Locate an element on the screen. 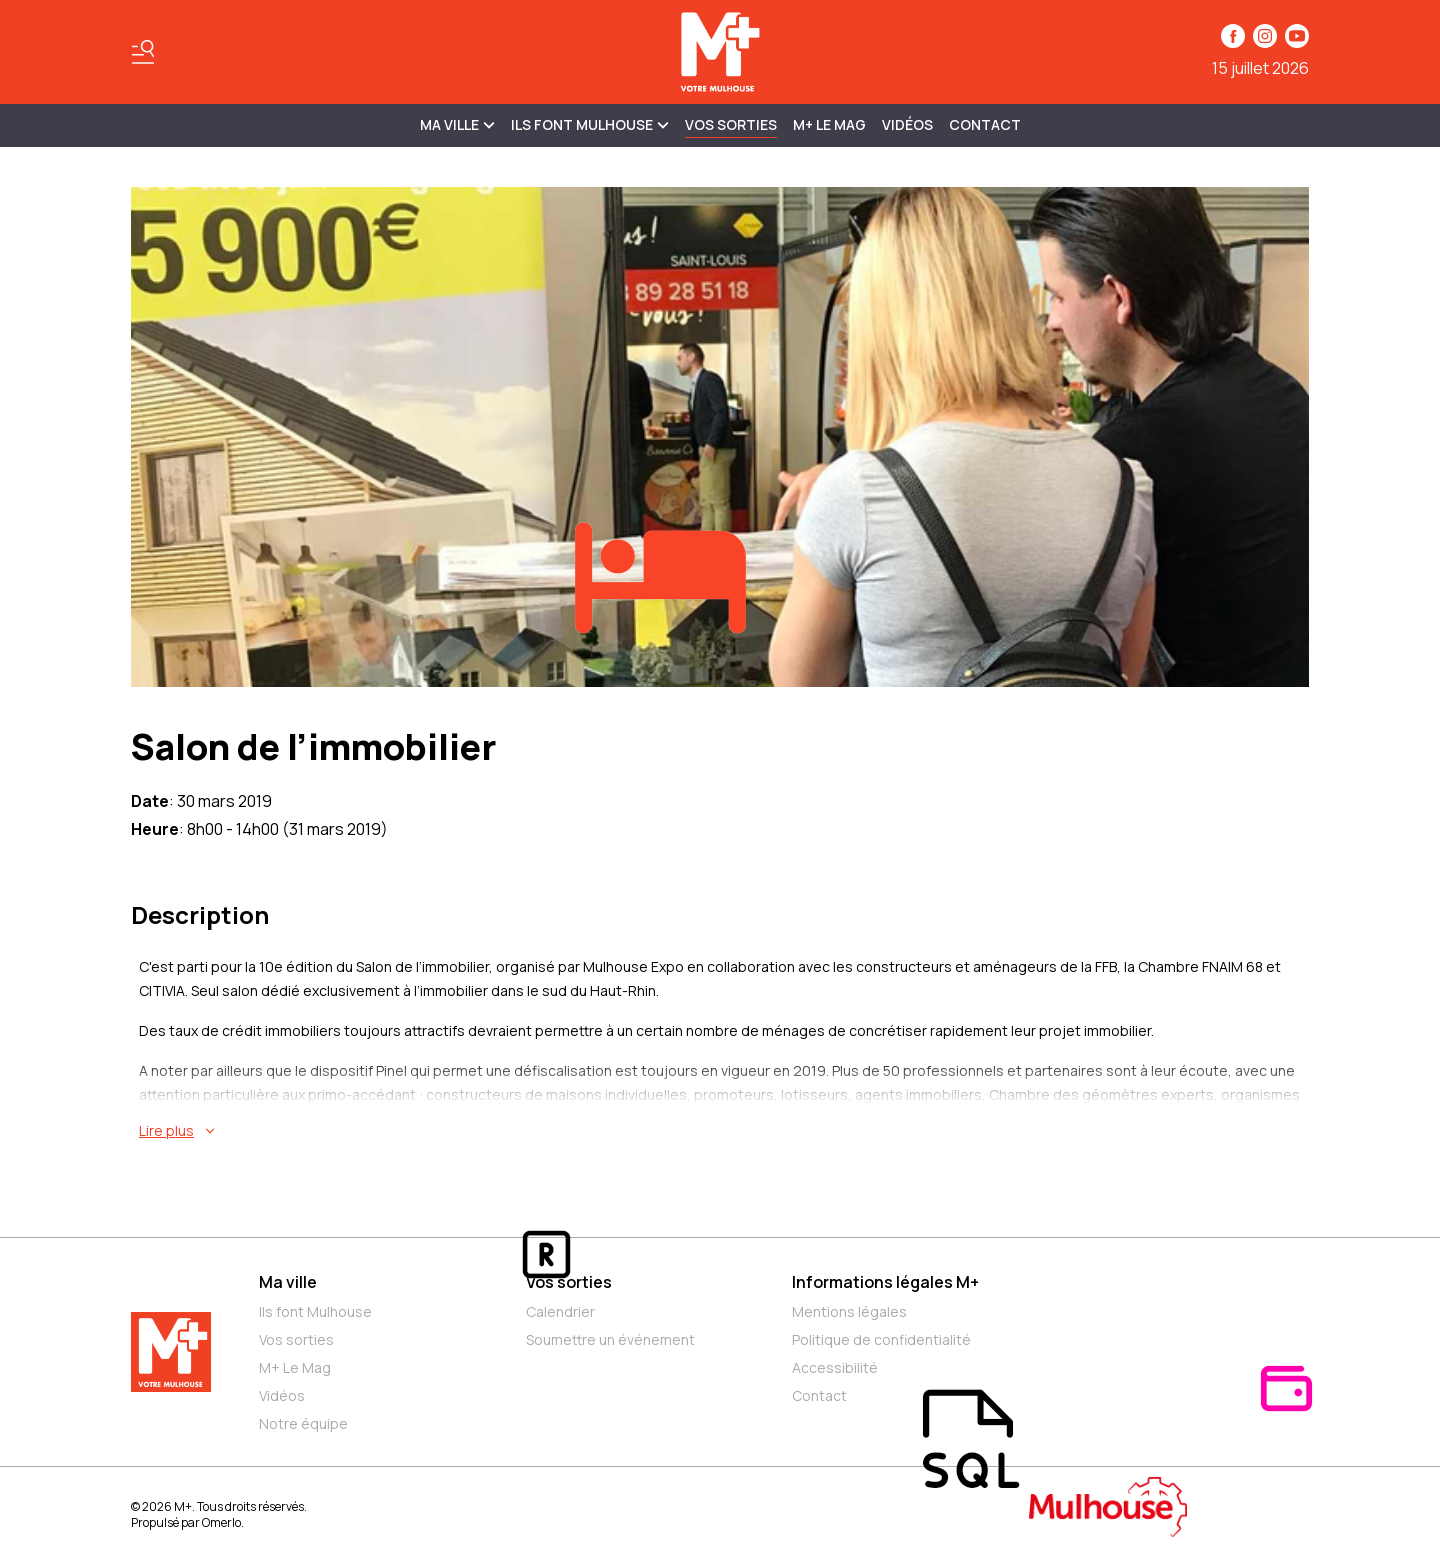 The height and width of the screenshot is (1547, 1440). access your wallet or payment methods is located at coordinates (1285, 1390).